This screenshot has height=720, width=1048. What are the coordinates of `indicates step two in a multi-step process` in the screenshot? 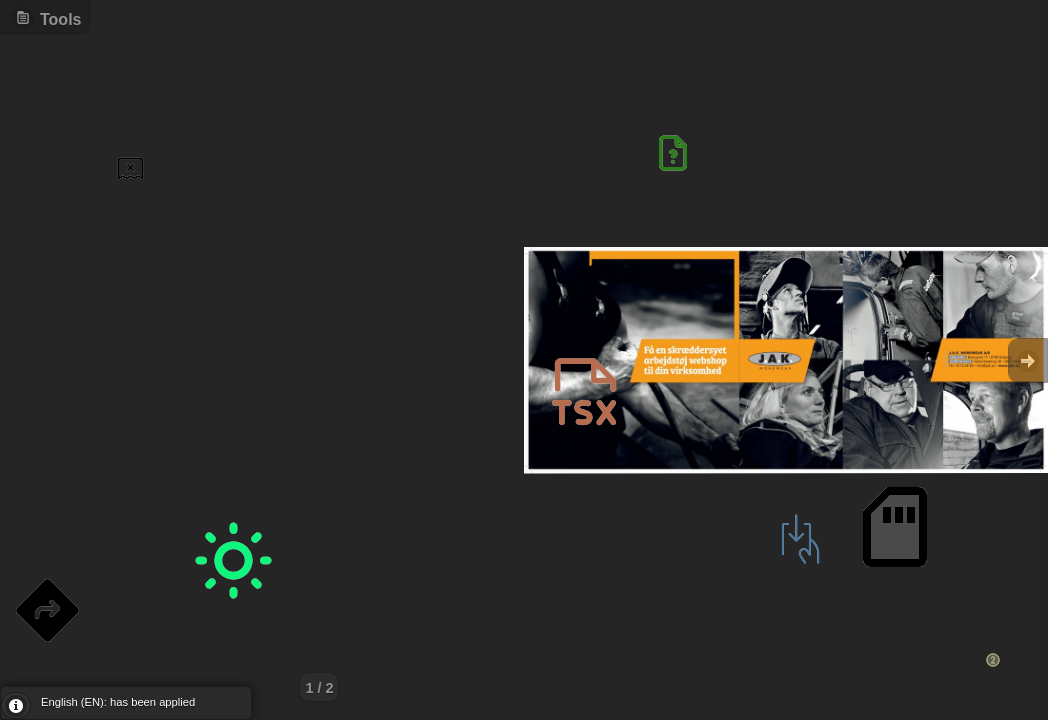 It's located at (993, 660).